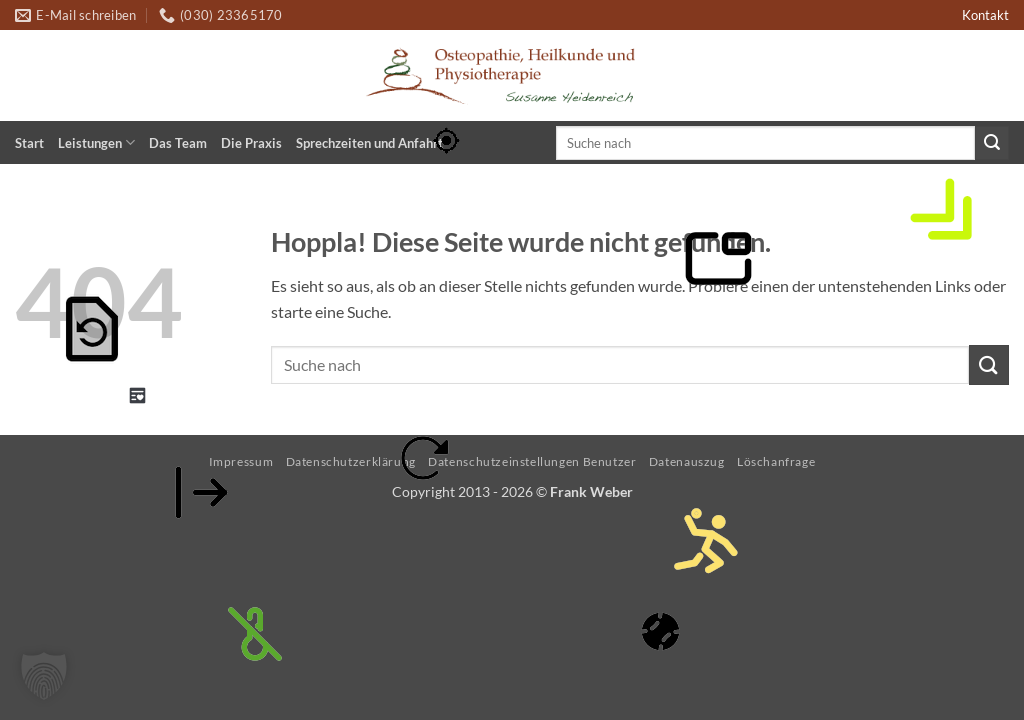 This screenshot has width=1024, height=720. I want to click on indicates GPS location is locked and active, so click(446, 140).